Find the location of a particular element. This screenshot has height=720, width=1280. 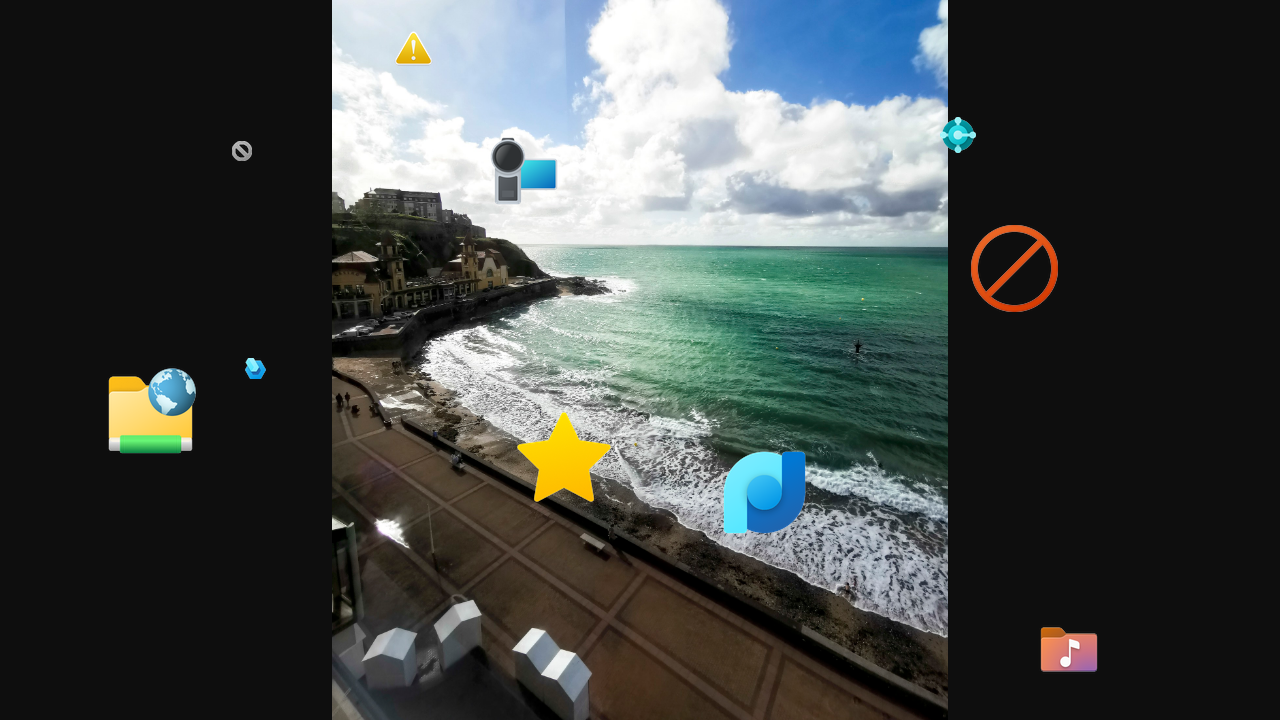

access video recording device settings is located at coordinates (524, 171).